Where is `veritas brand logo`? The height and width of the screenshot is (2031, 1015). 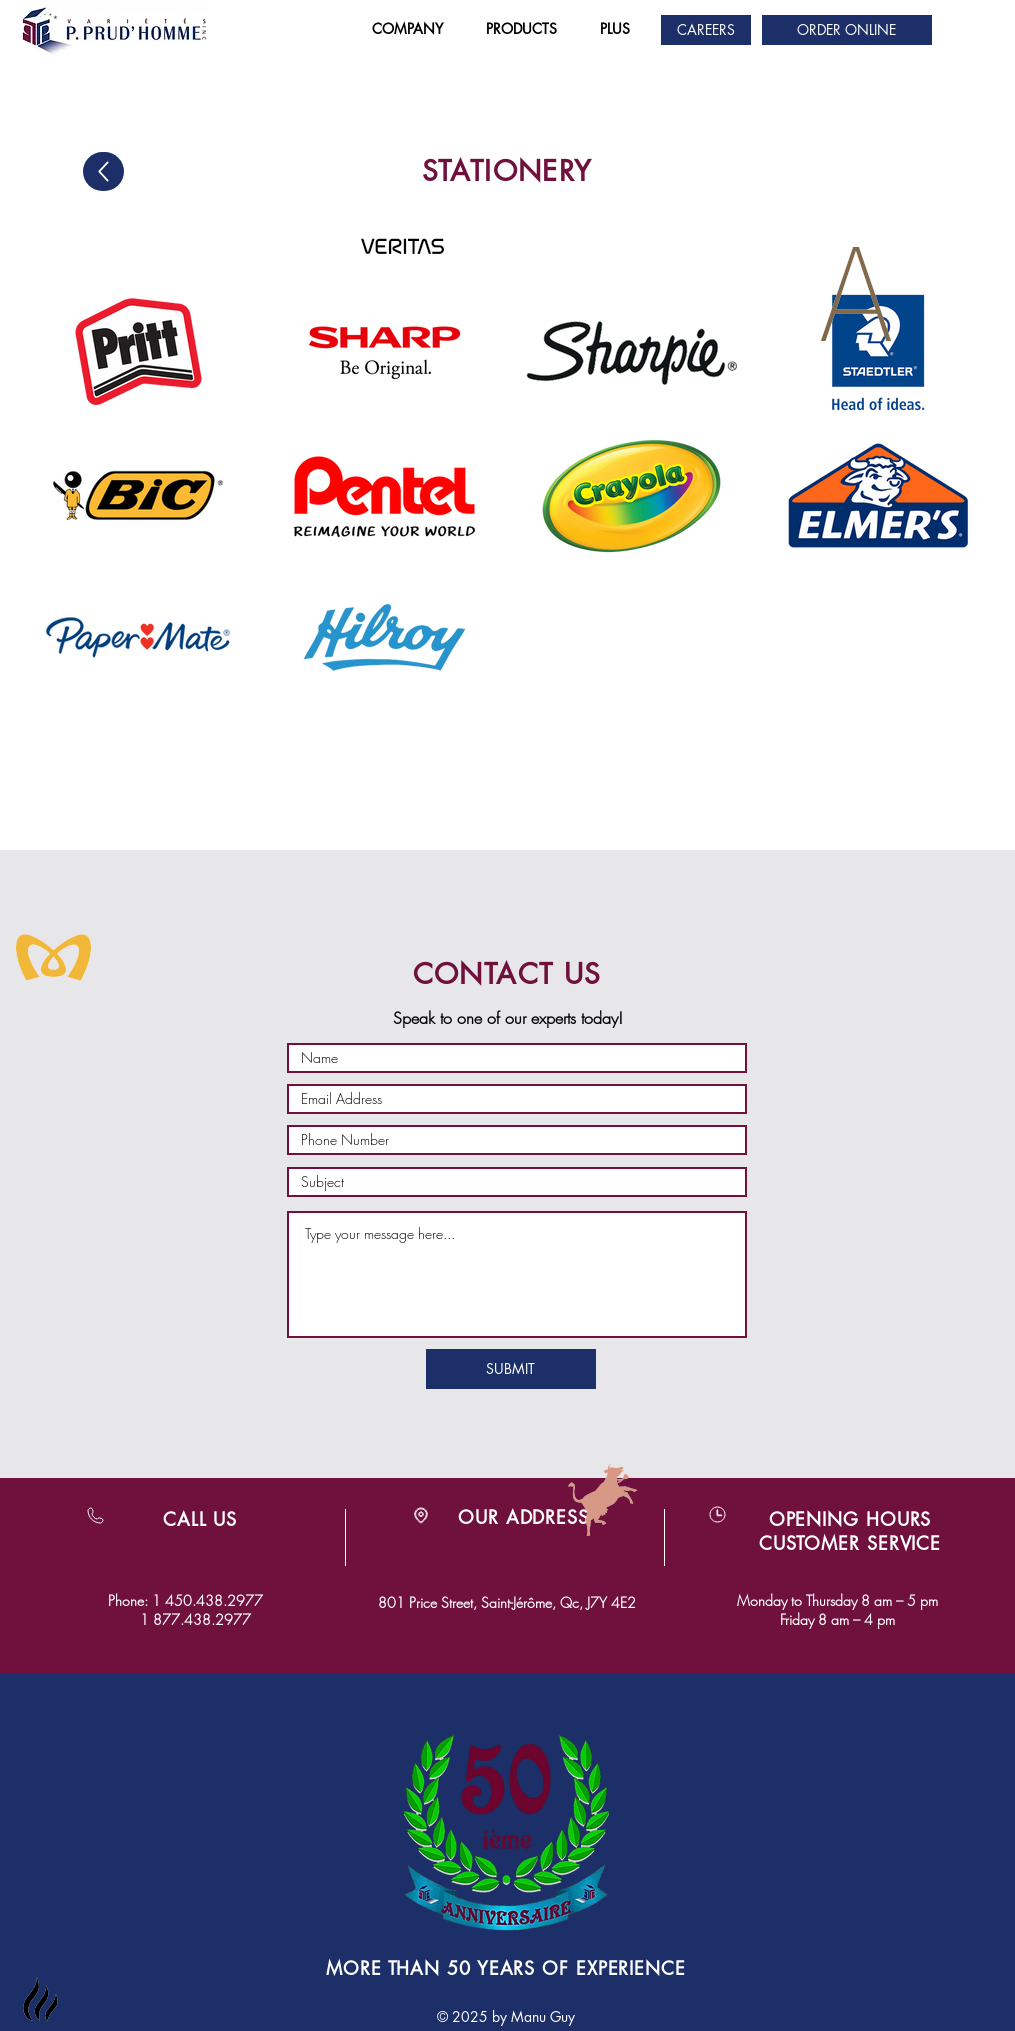 veritas brand logo is located at coordinates (402, 246).